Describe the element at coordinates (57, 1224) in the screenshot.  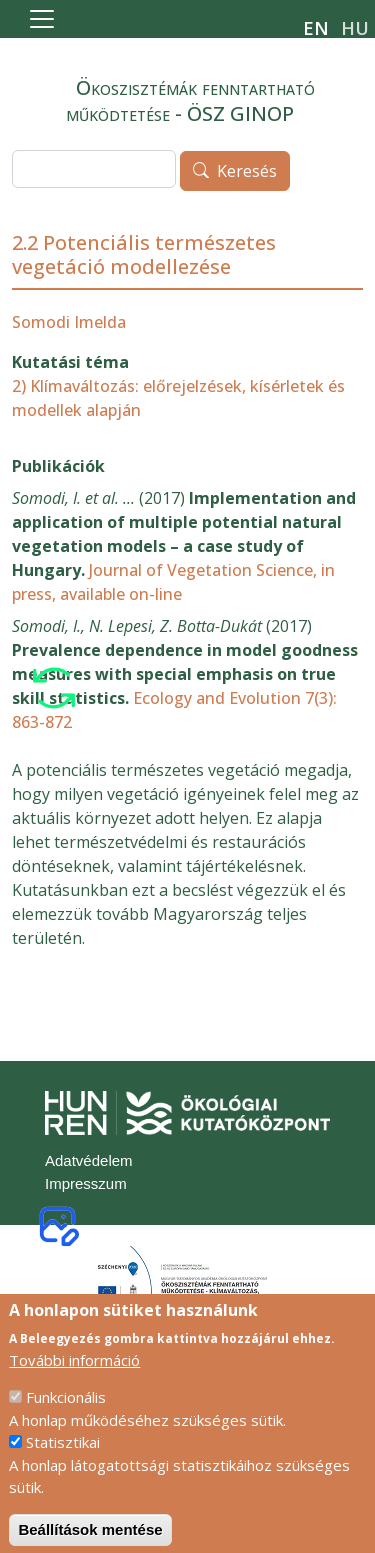
I see `edit or modify a photo` at that location.